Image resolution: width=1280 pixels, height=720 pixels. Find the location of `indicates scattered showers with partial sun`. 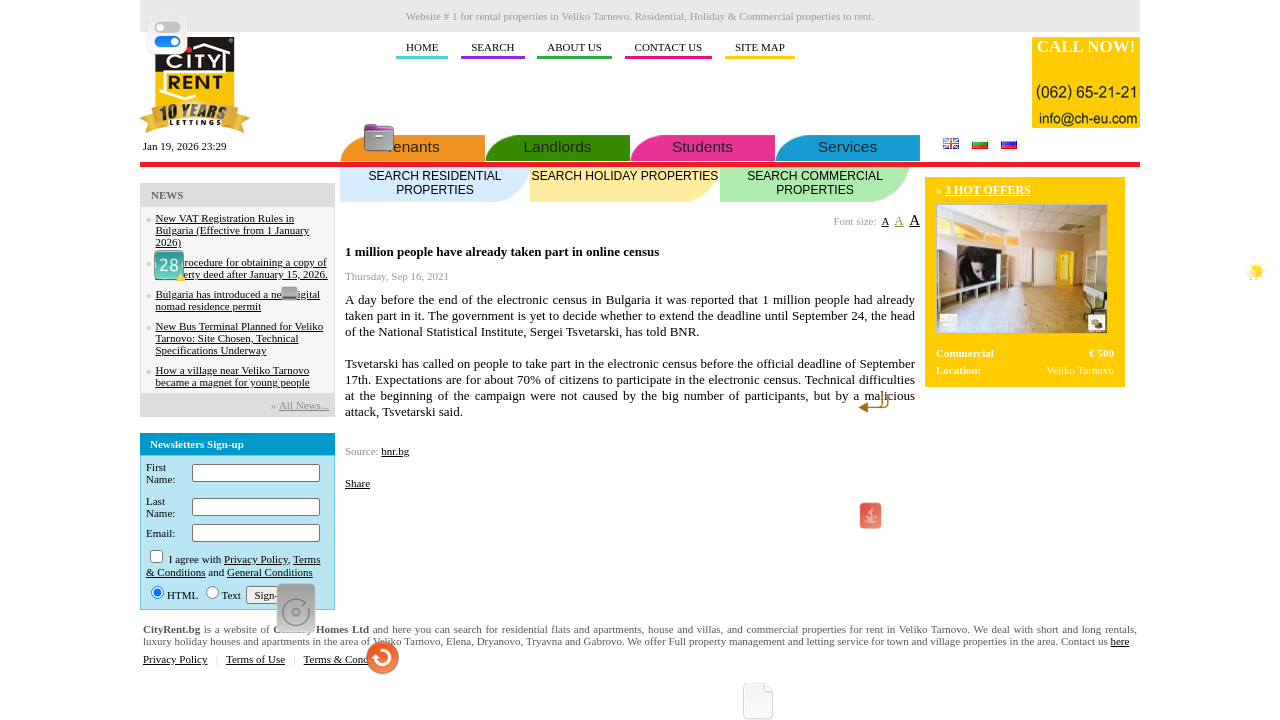

indicates scattered showers with partial sun is located at coordinates (1255, 271).